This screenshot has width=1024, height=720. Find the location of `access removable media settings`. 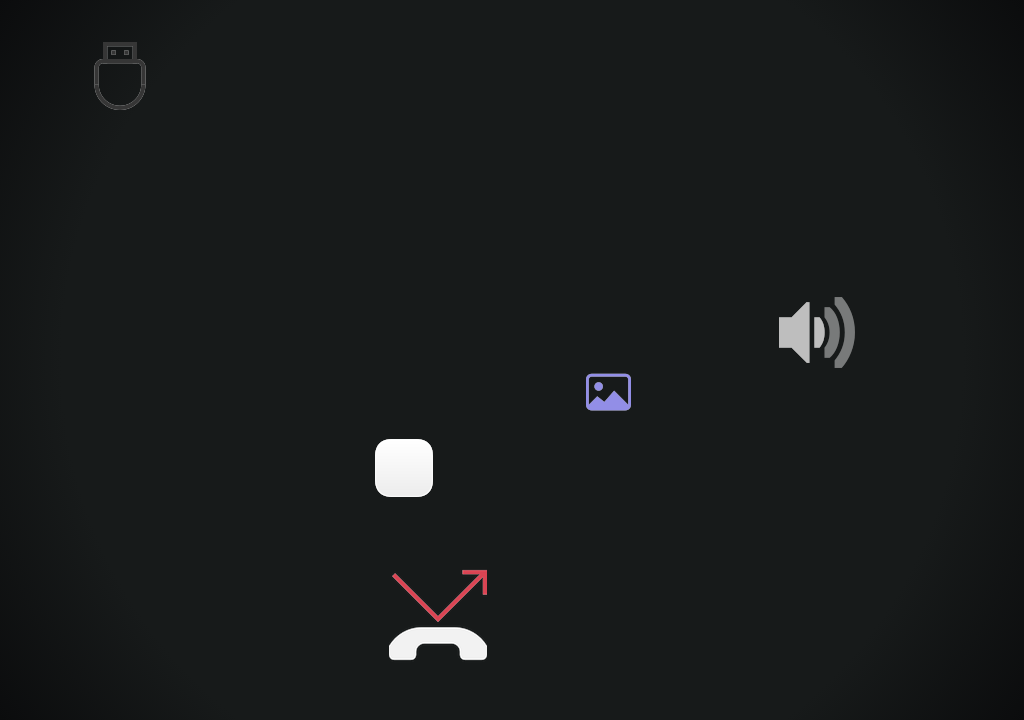

access removable media settings is located at coordinates (120, 76).